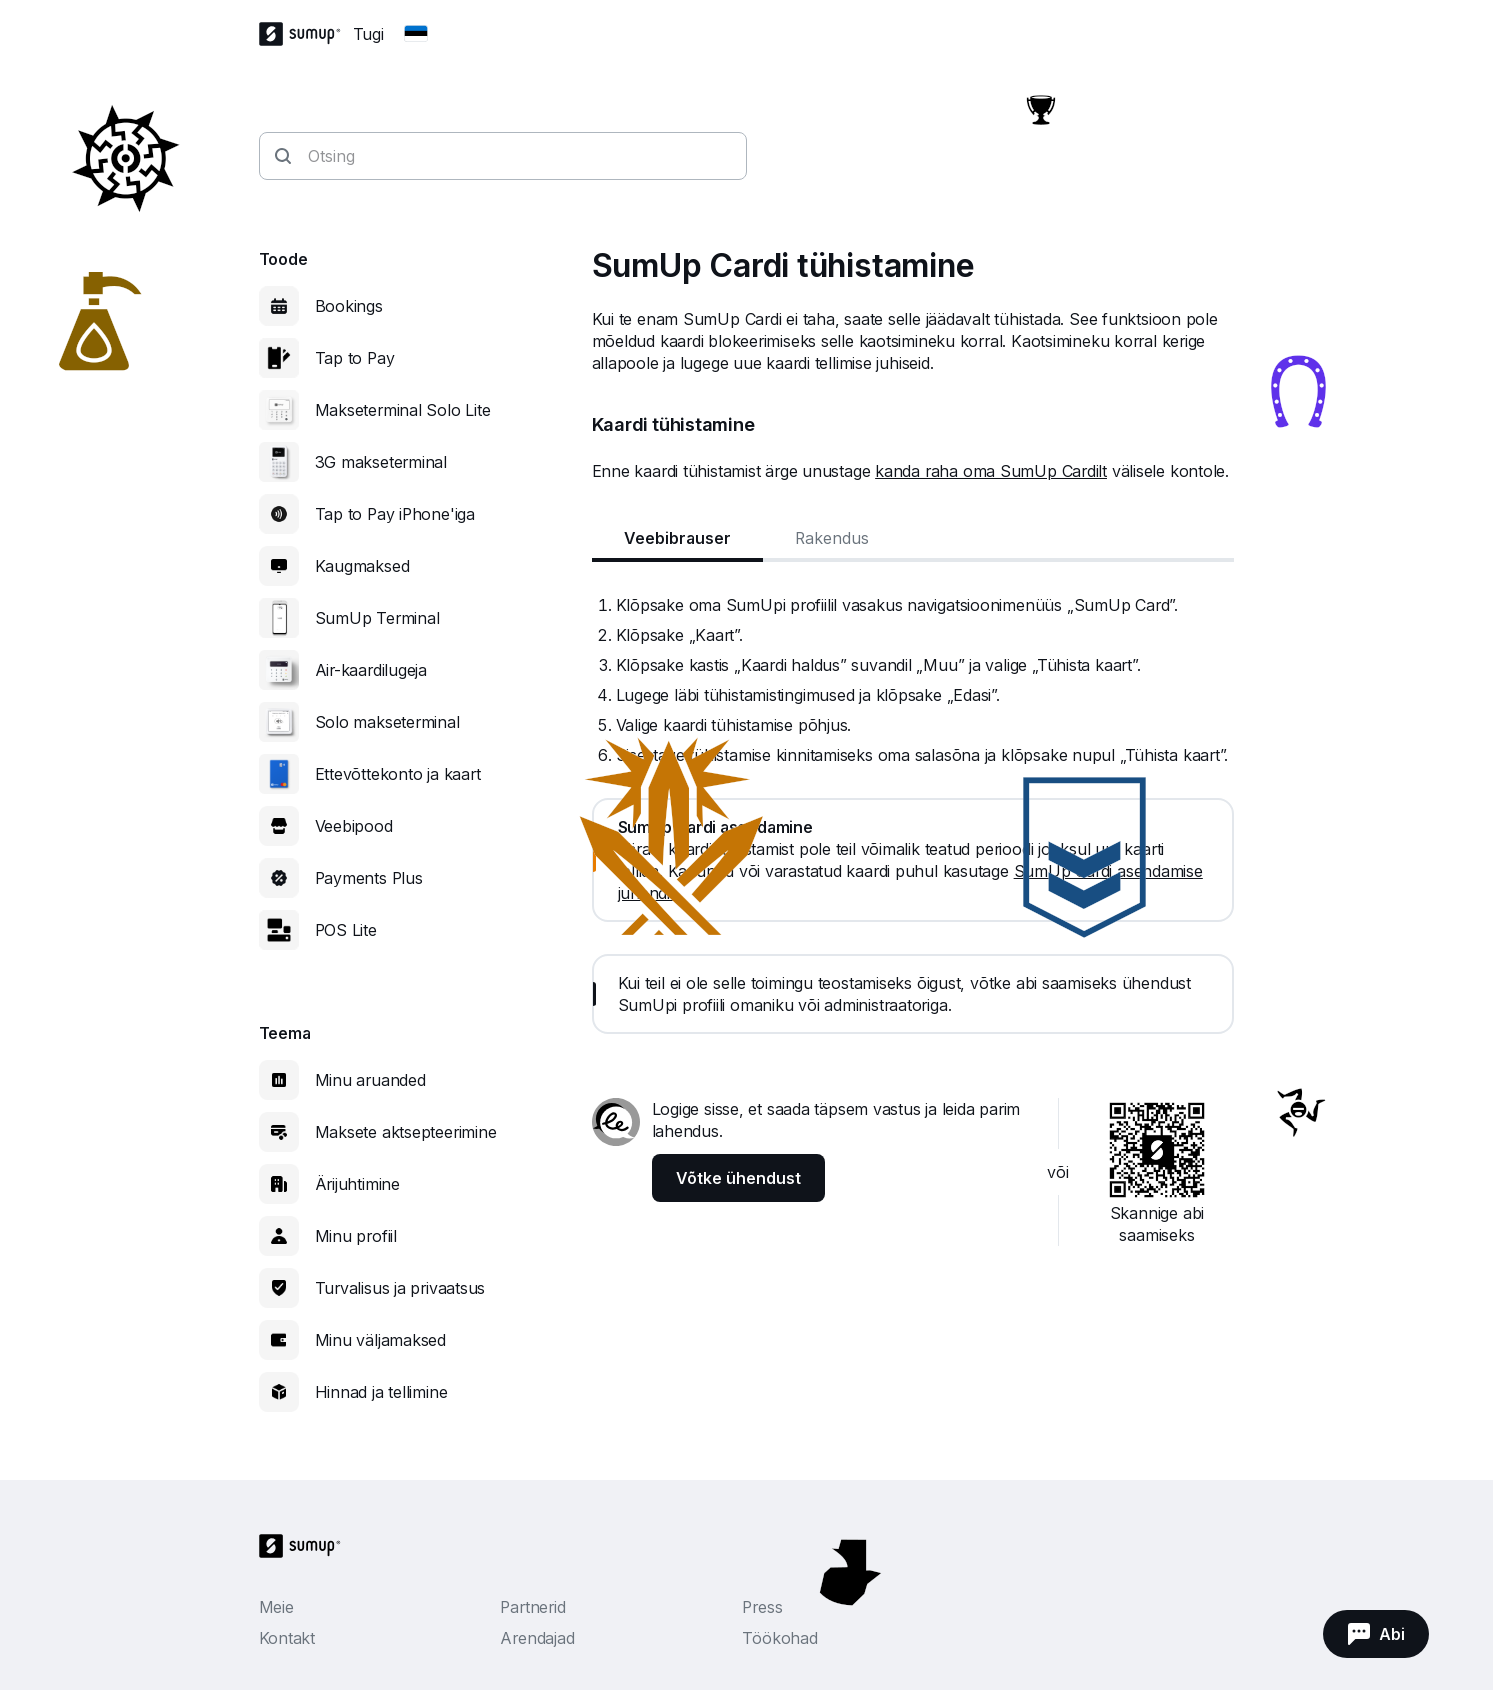 The image size is (1493, 1706). I want to click on select Guatemala as your country or region, so click(850, 1572).